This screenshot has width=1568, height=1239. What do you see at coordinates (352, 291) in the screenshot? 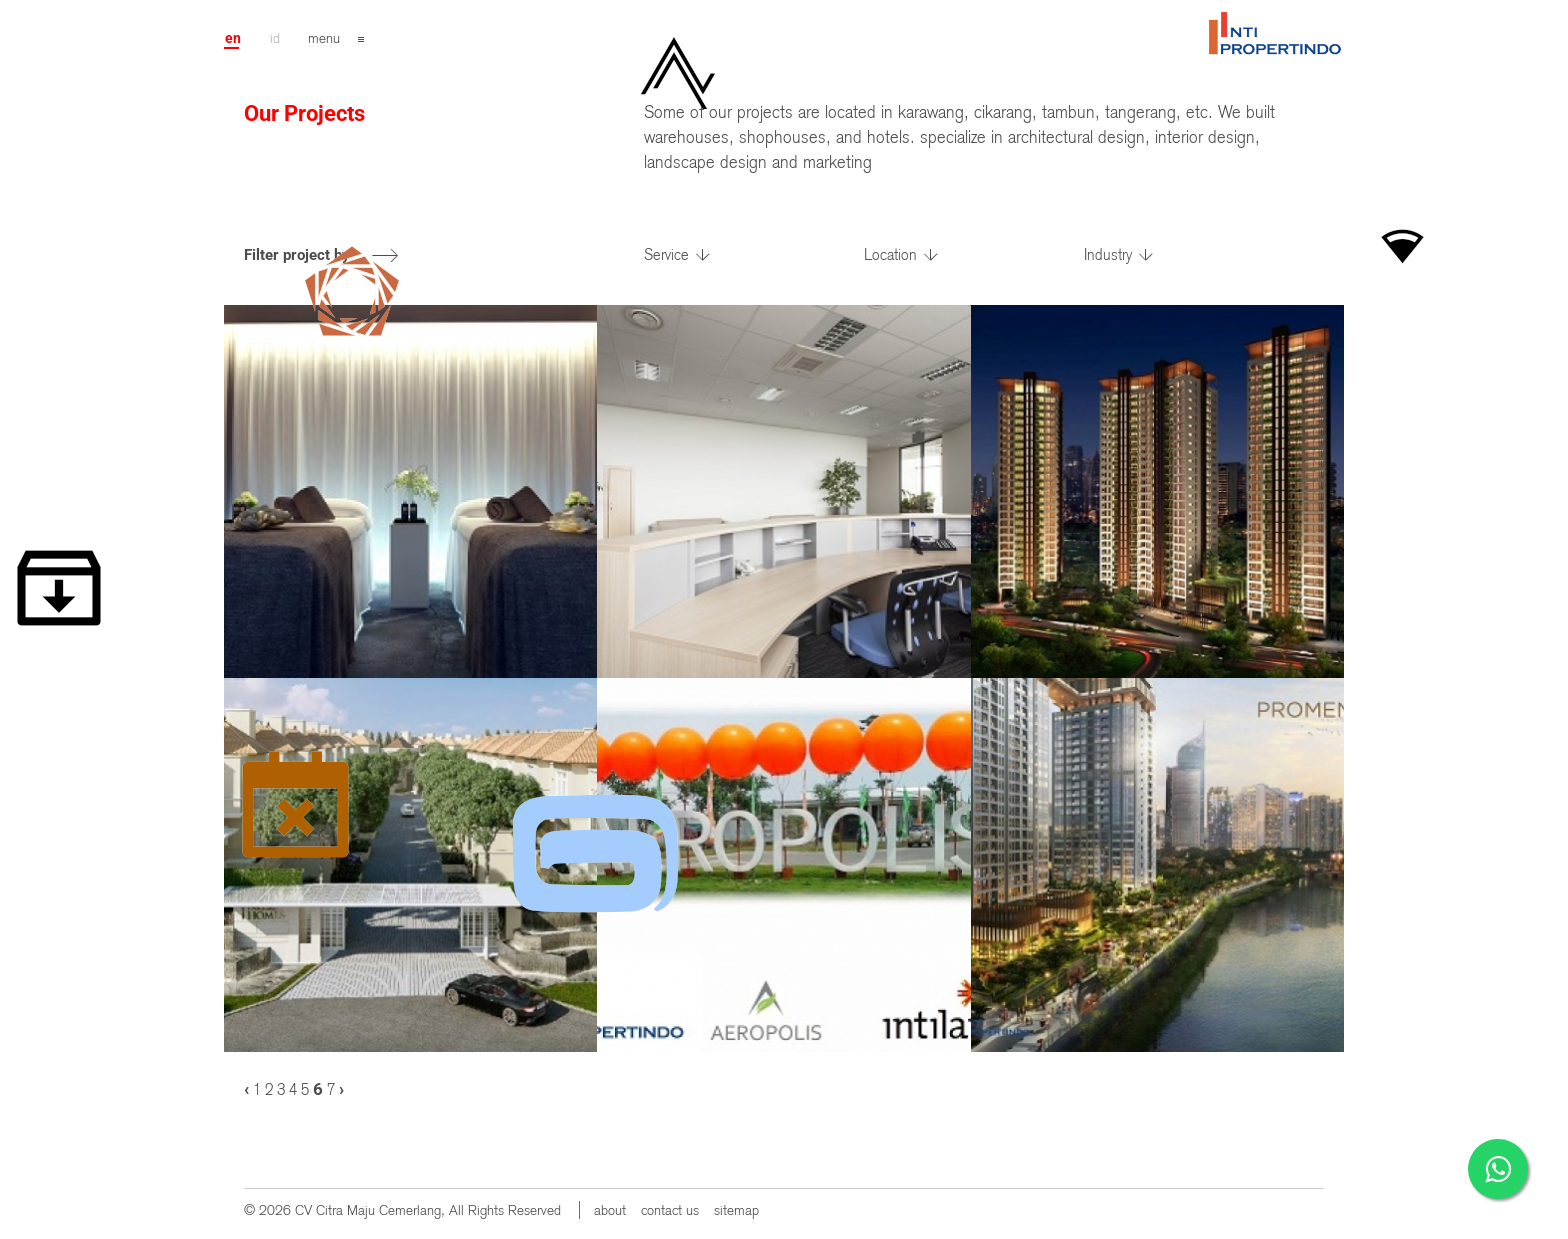
I see `PySyft library or framework logo` at bounding box center [352, 291].